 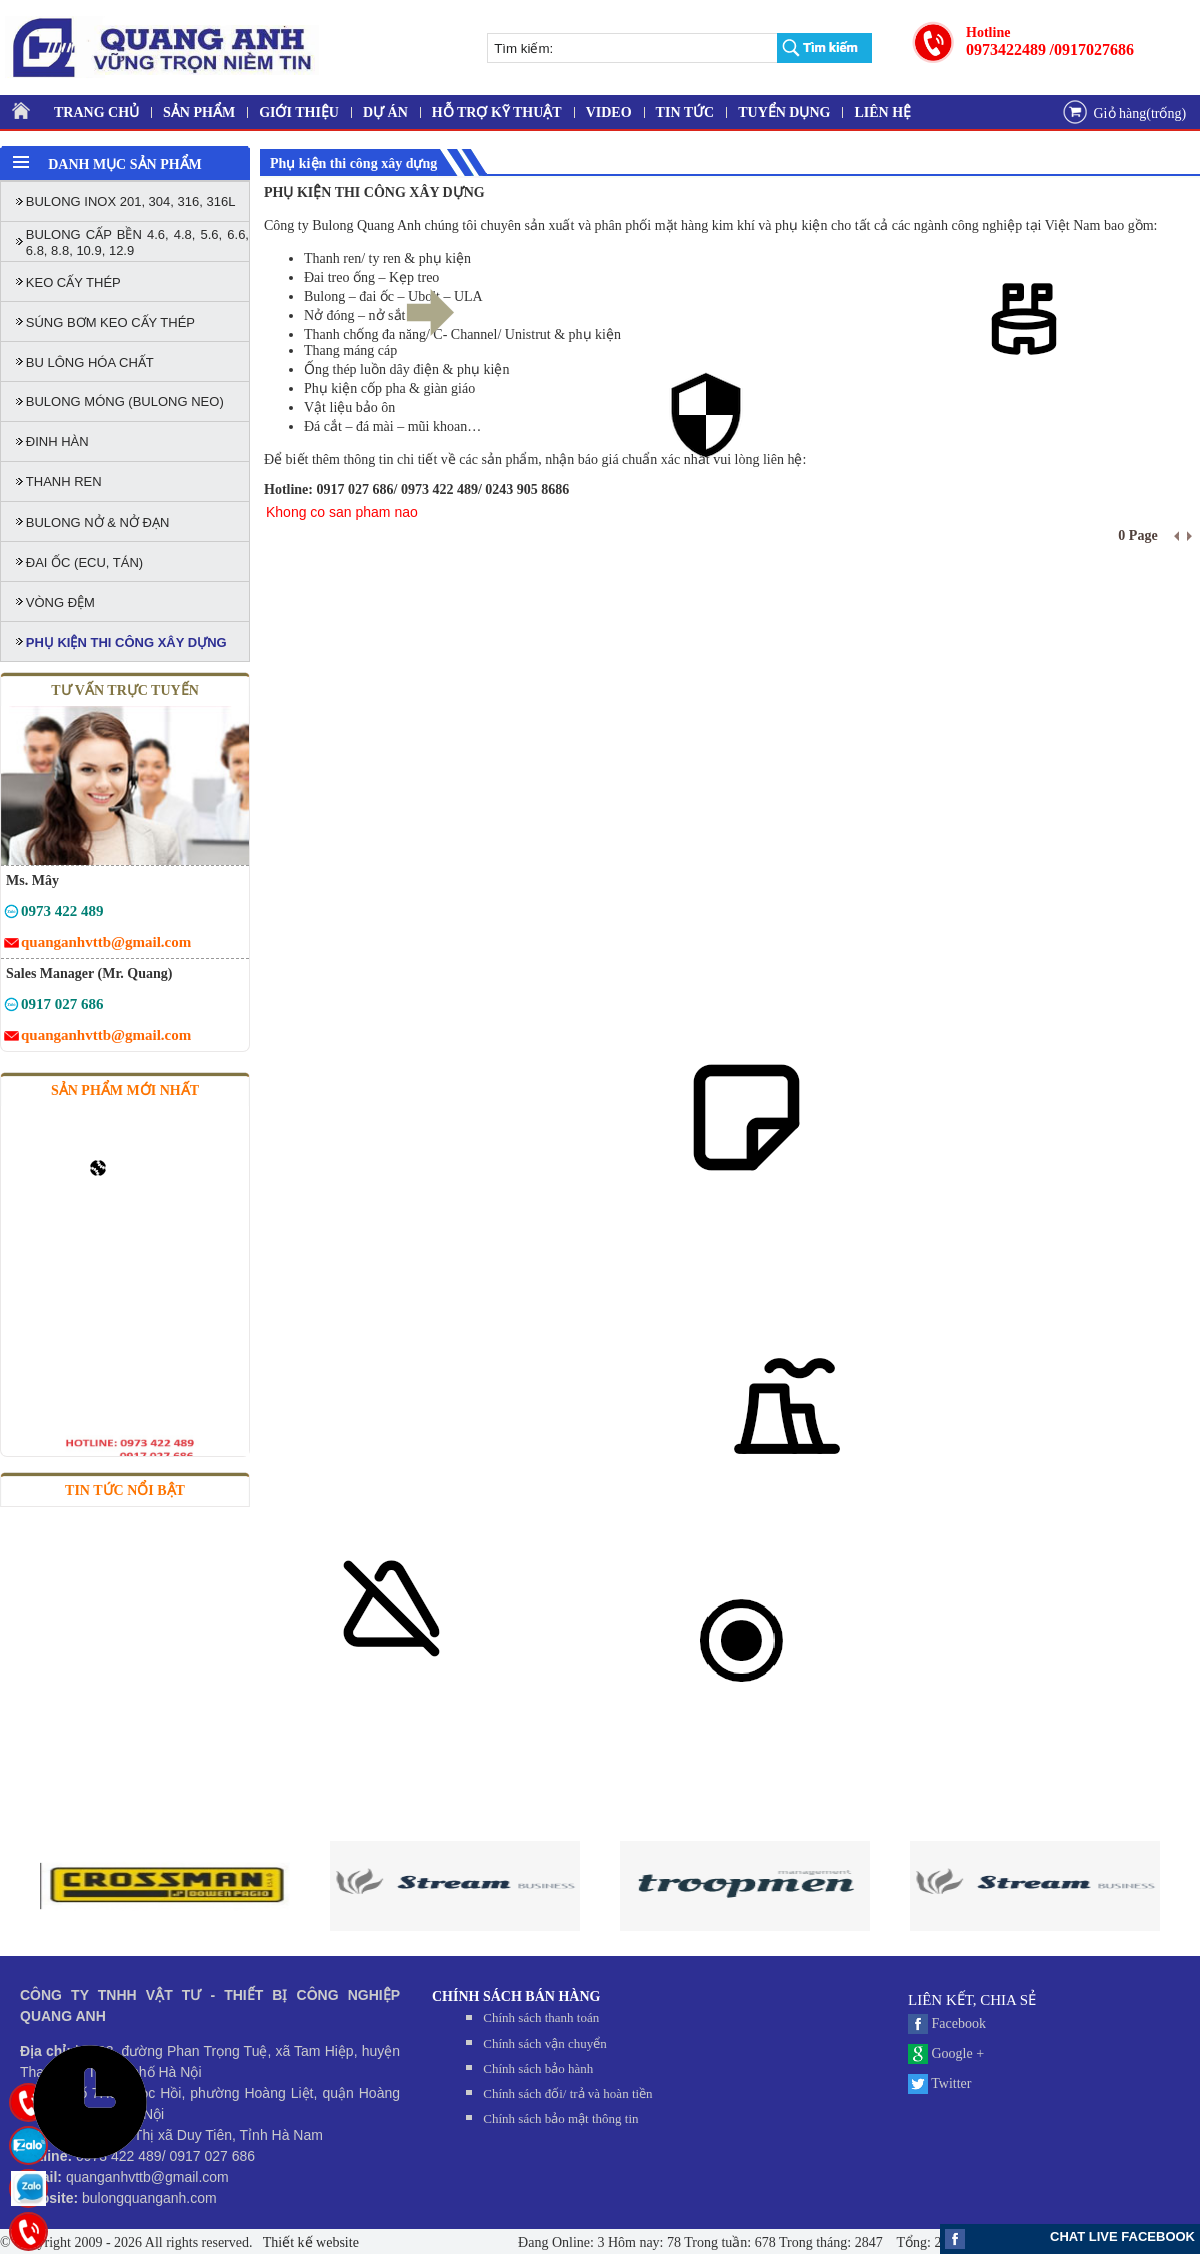 I want to click on view factory or manufacturing facilities, so click(x=784, y=1403).